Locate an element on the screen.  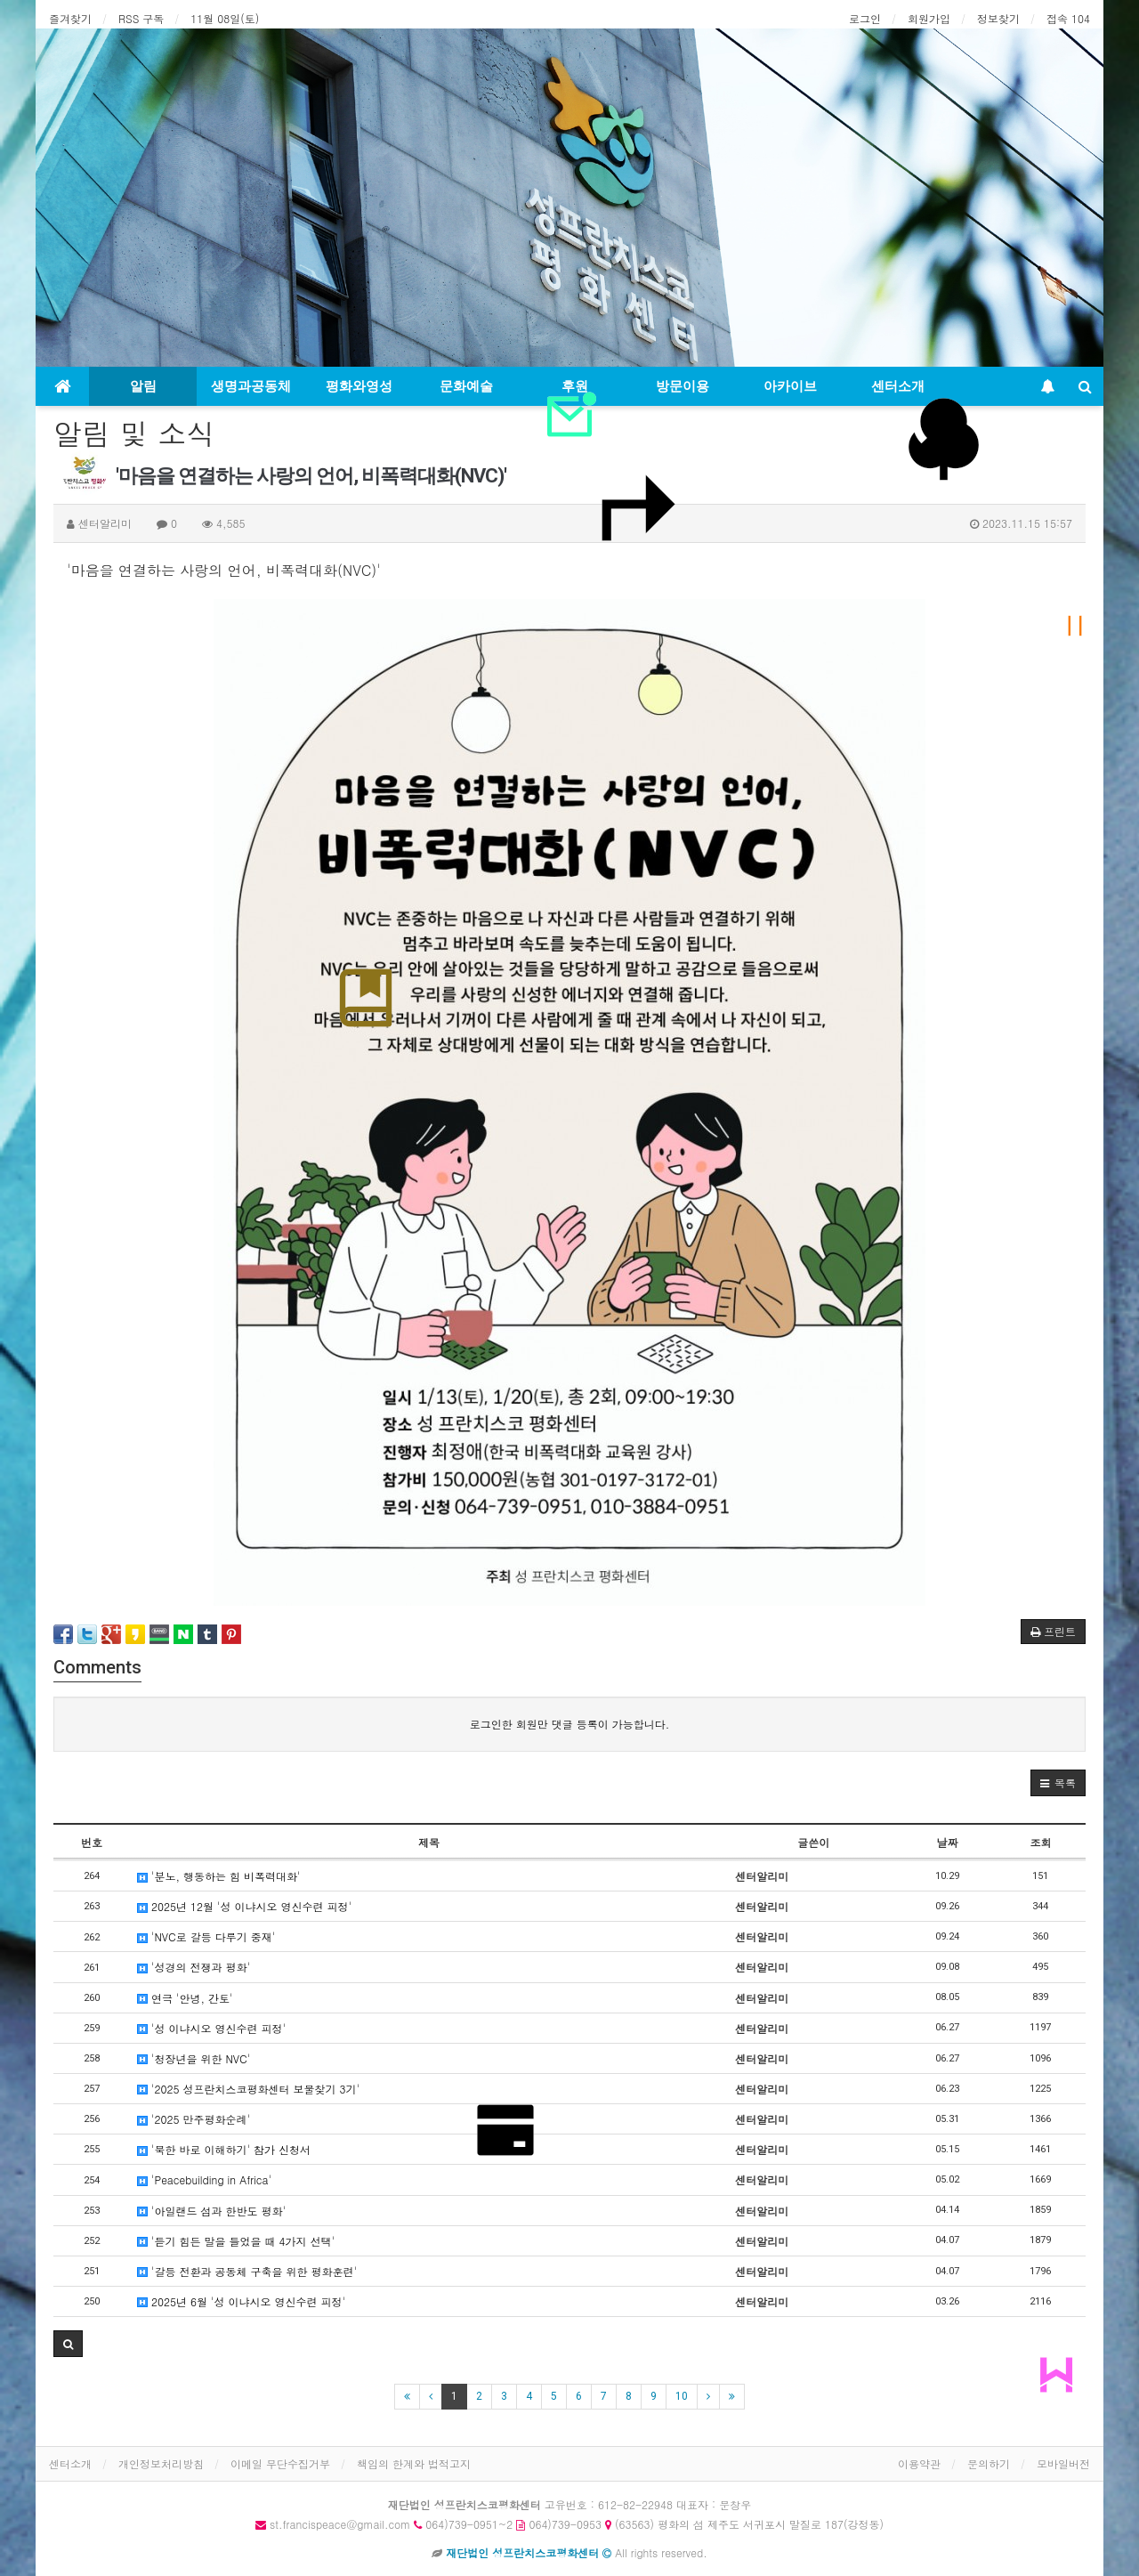
indicates unread mail or messages is located at coordinates (570, 417).